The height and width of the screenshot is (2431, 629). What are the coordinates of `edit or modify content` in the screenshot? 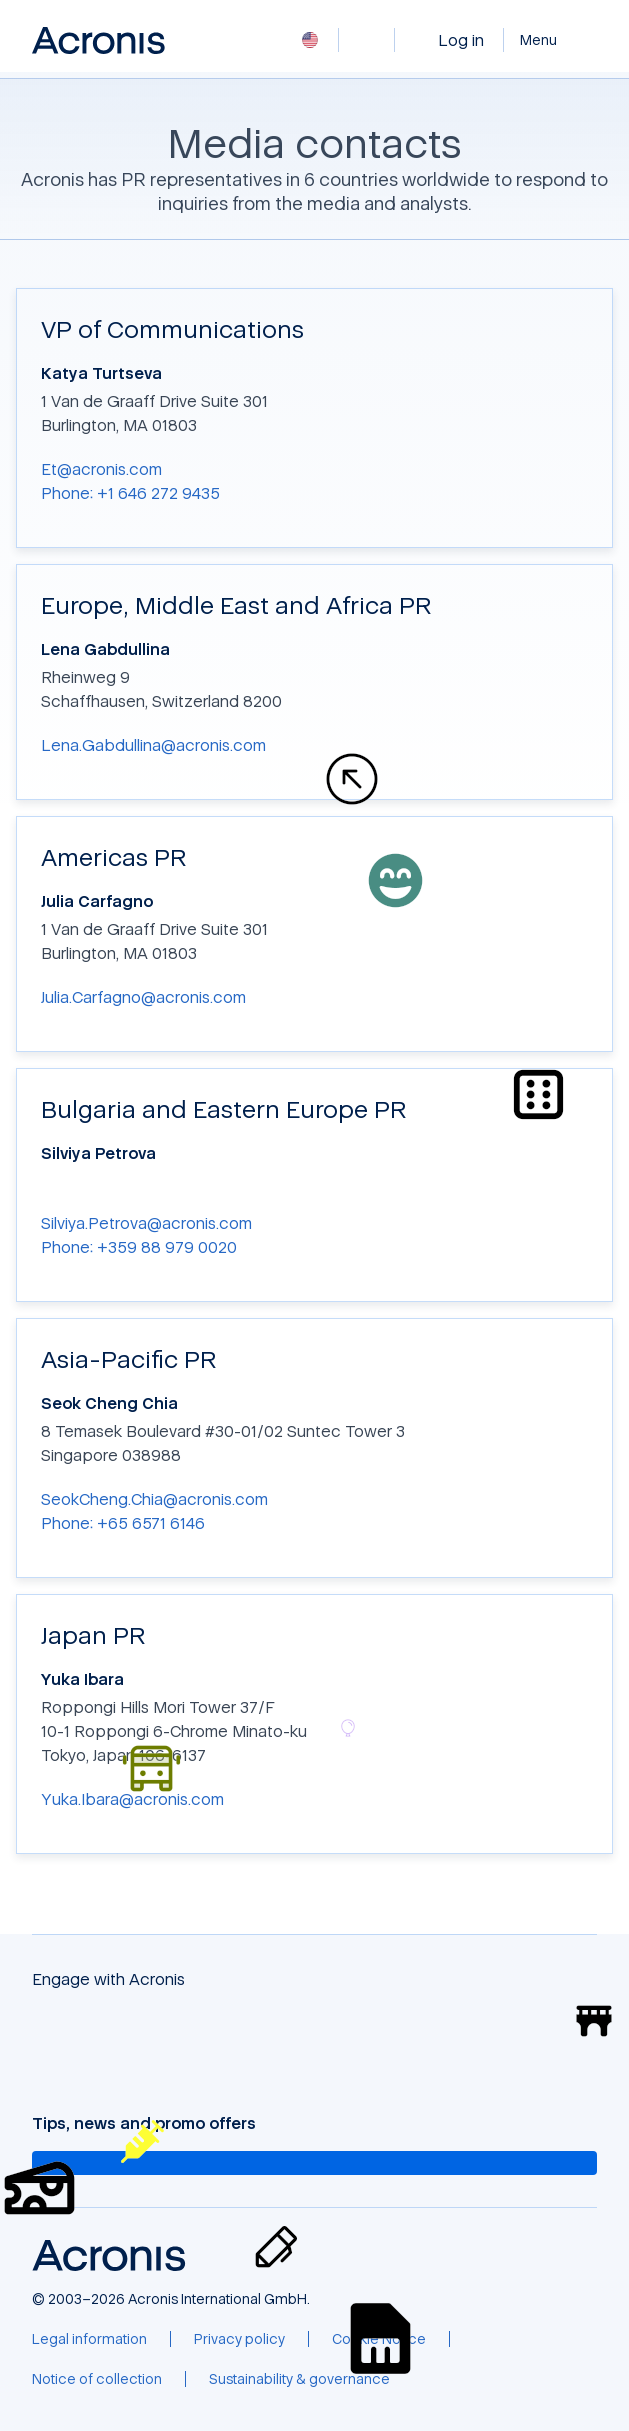 It's located at (275, 2247).